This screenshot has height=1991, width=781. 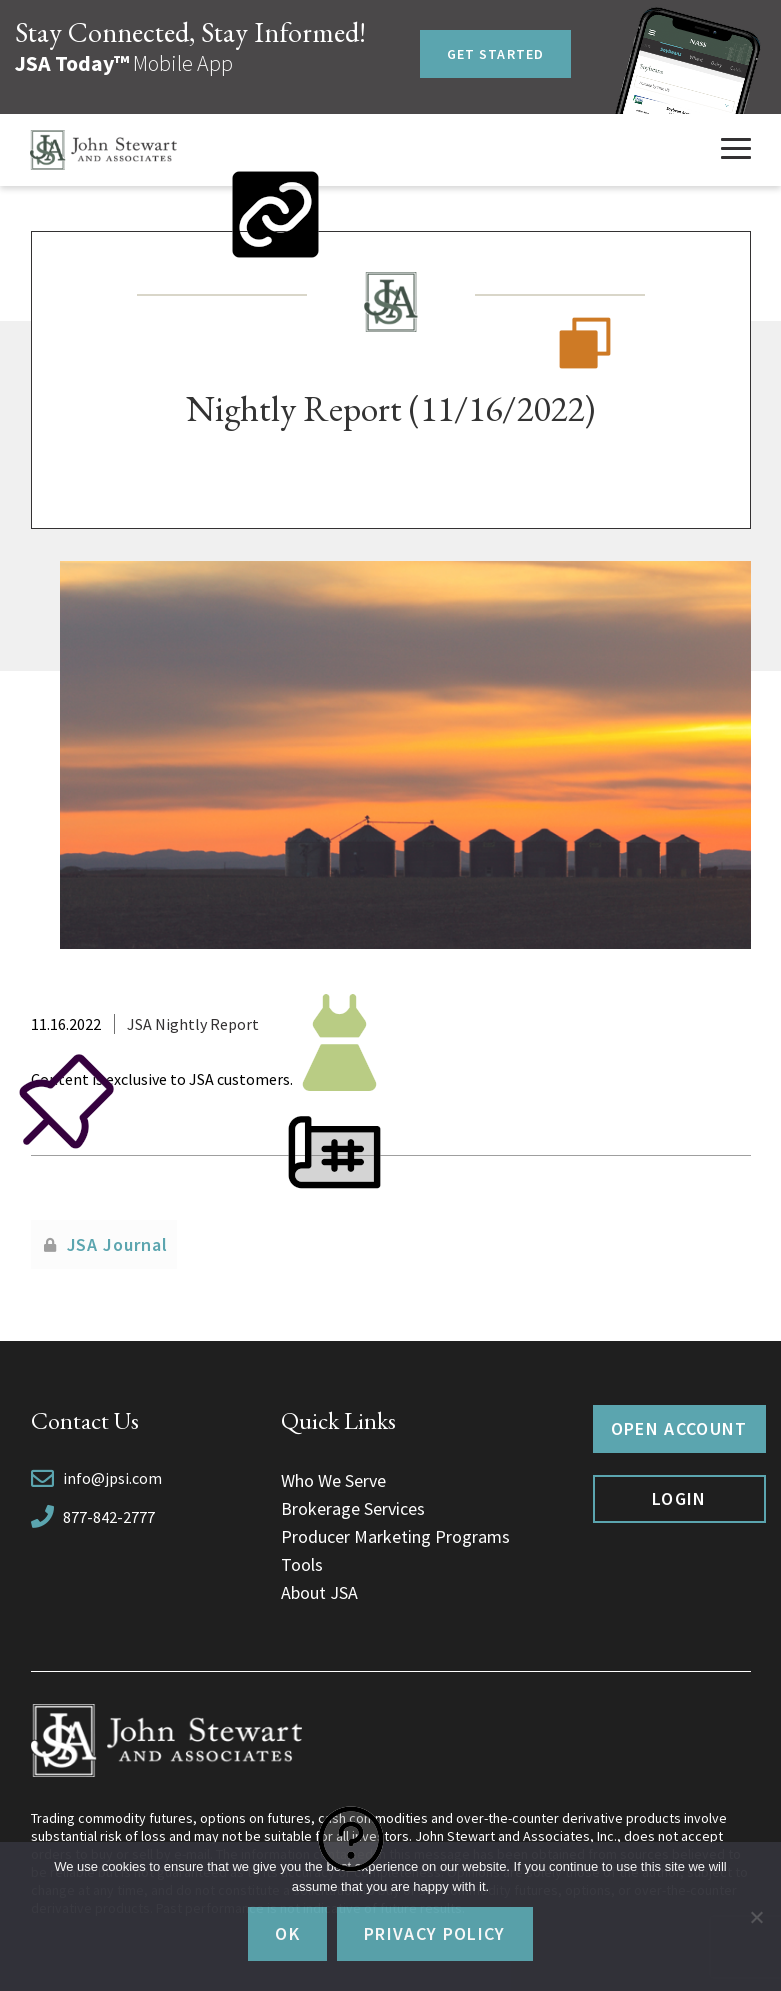 I want to click on copy or share a link, so click(x=275, y=214).